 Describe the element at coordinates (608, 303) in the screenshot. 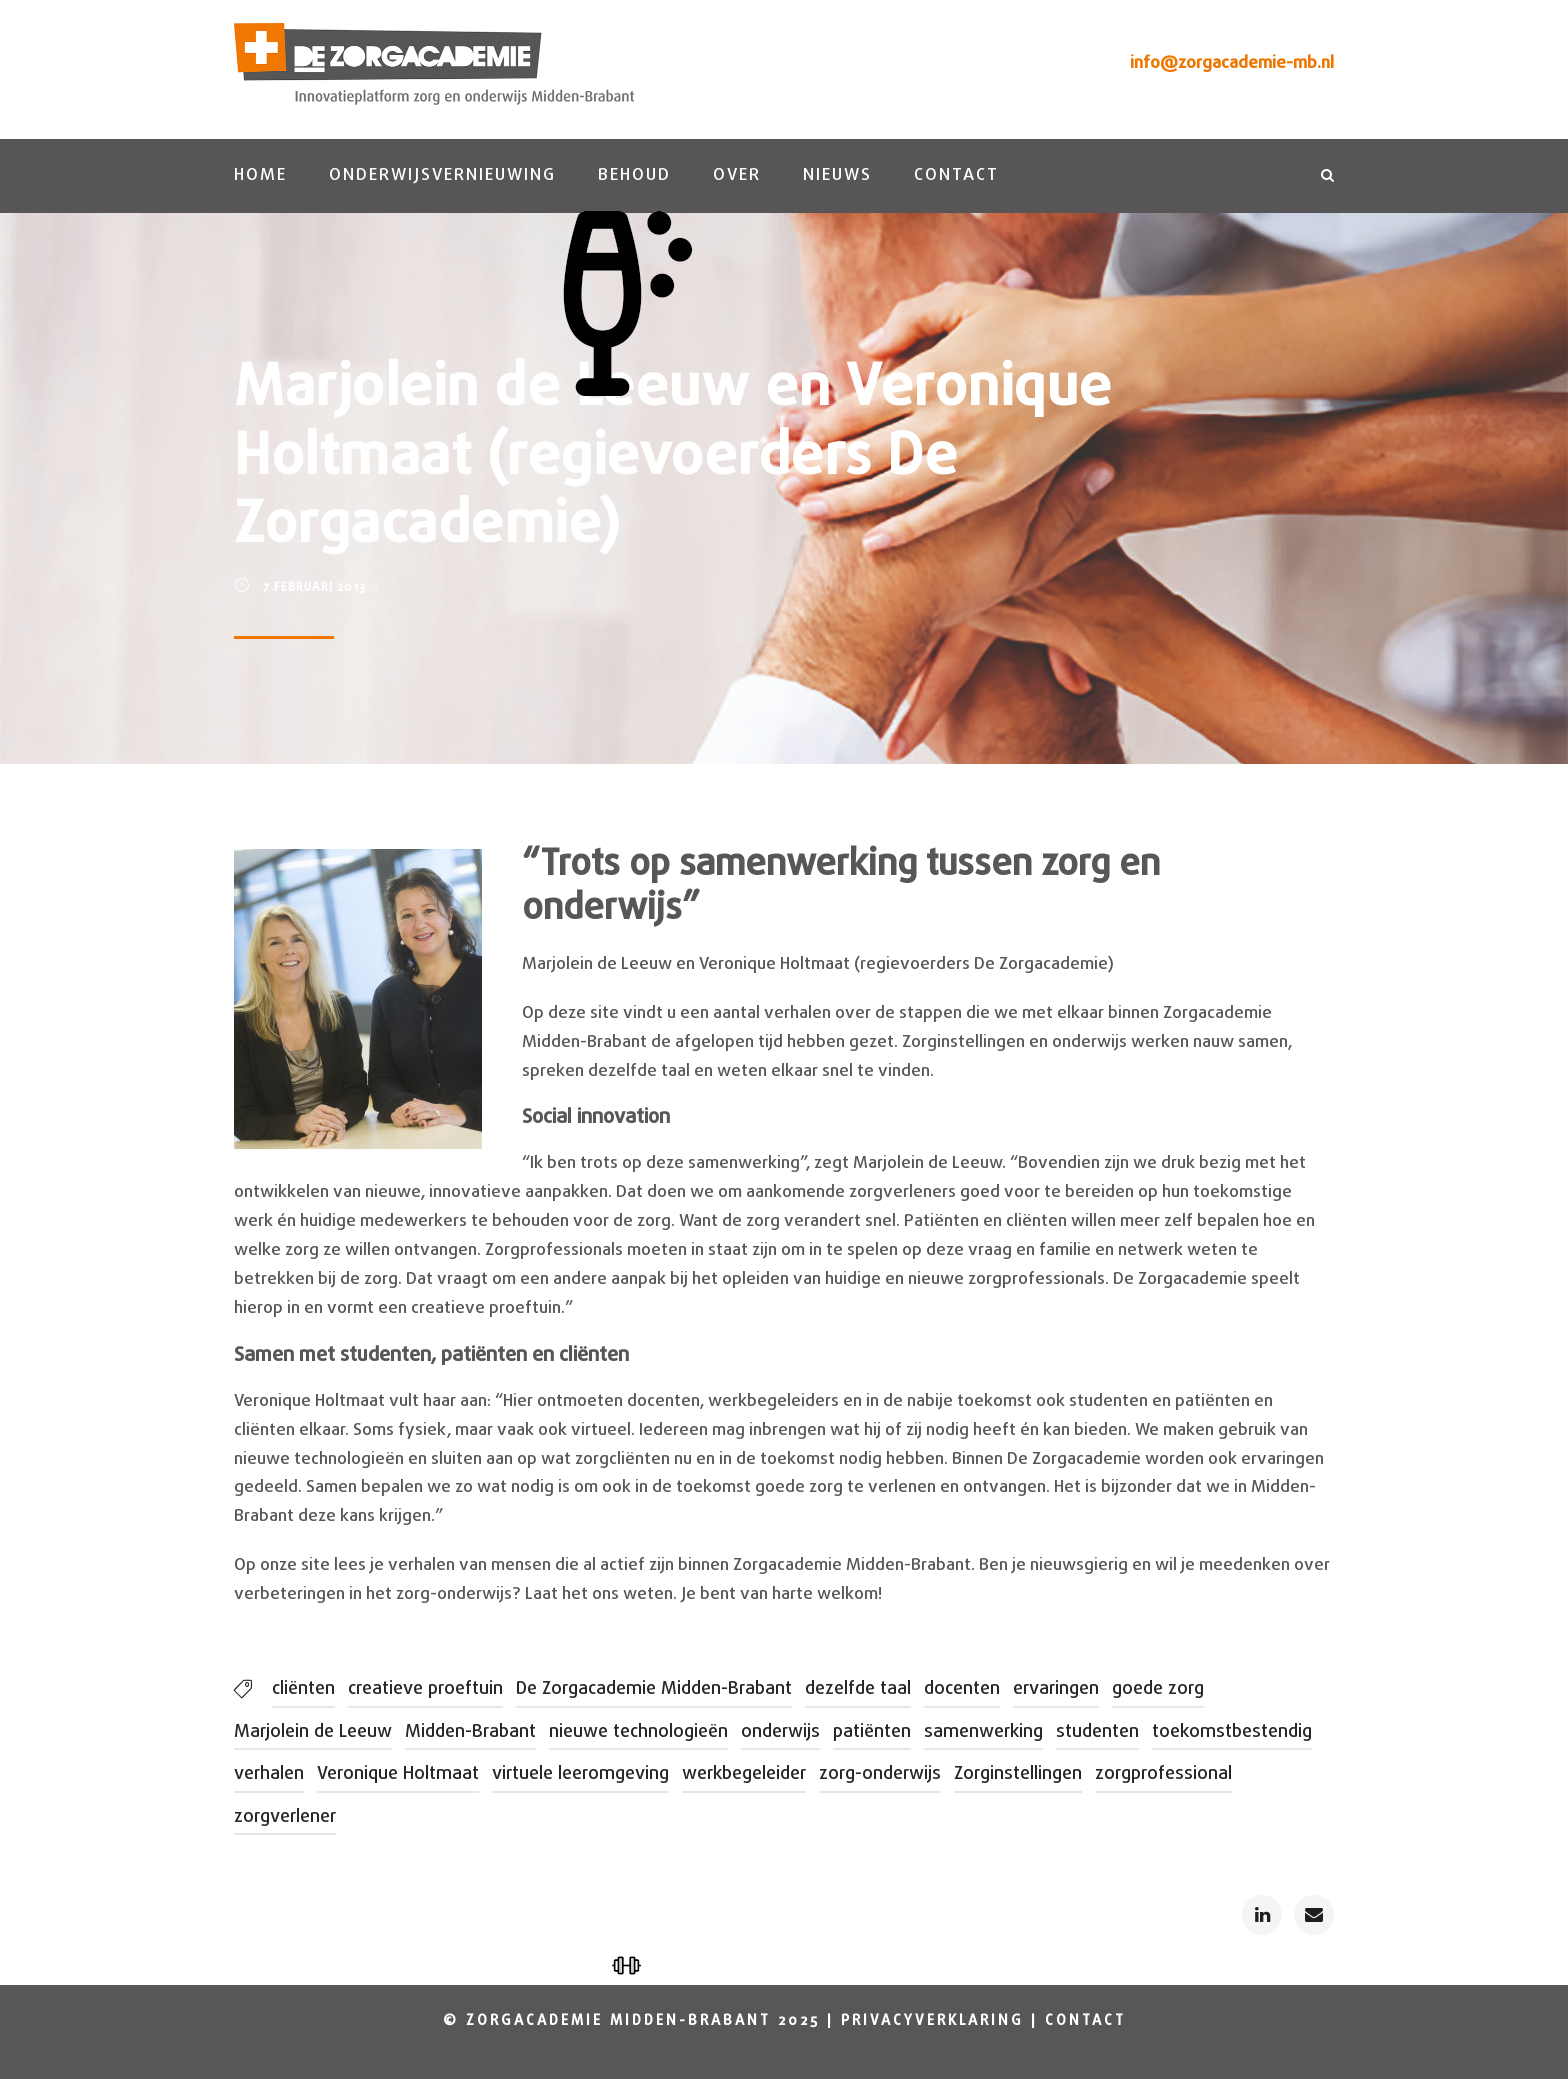

I see `celebrate an achievement or milestone` at that location.